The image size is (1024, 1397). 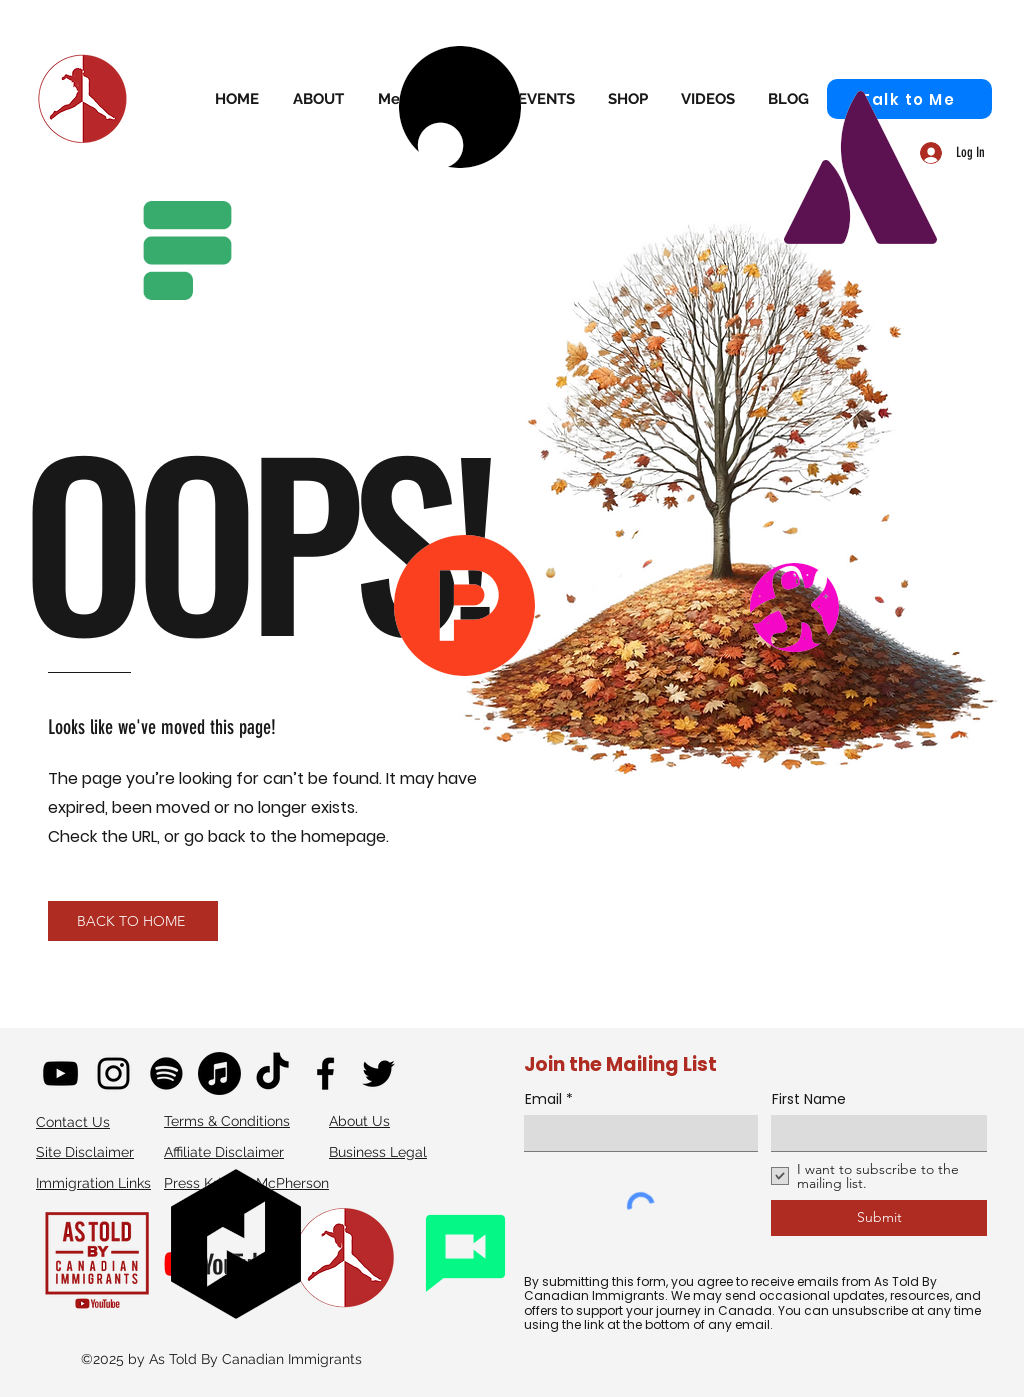 I want to click on Formspree form backend service logo, so click(x=187, y=250).